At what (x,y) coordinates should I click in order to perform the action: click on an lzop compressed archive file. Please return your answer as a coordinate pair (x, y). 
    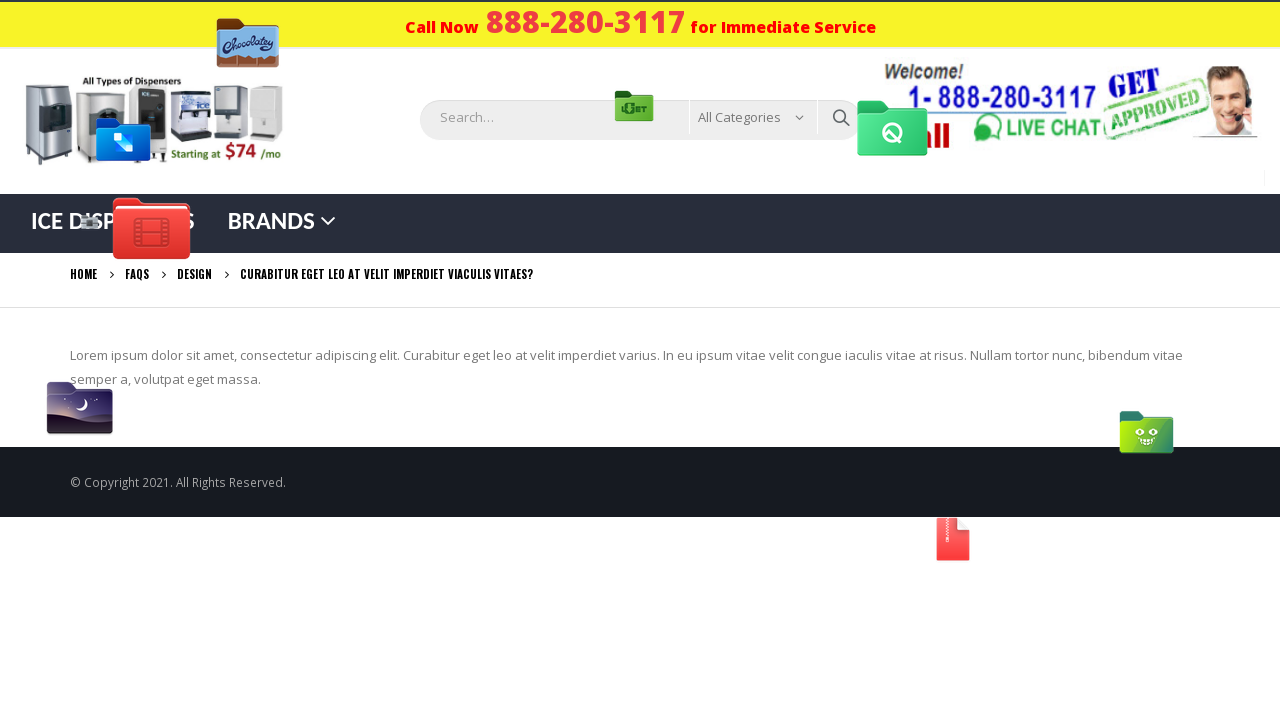
    Looking at the image, I should click on (953, 540).